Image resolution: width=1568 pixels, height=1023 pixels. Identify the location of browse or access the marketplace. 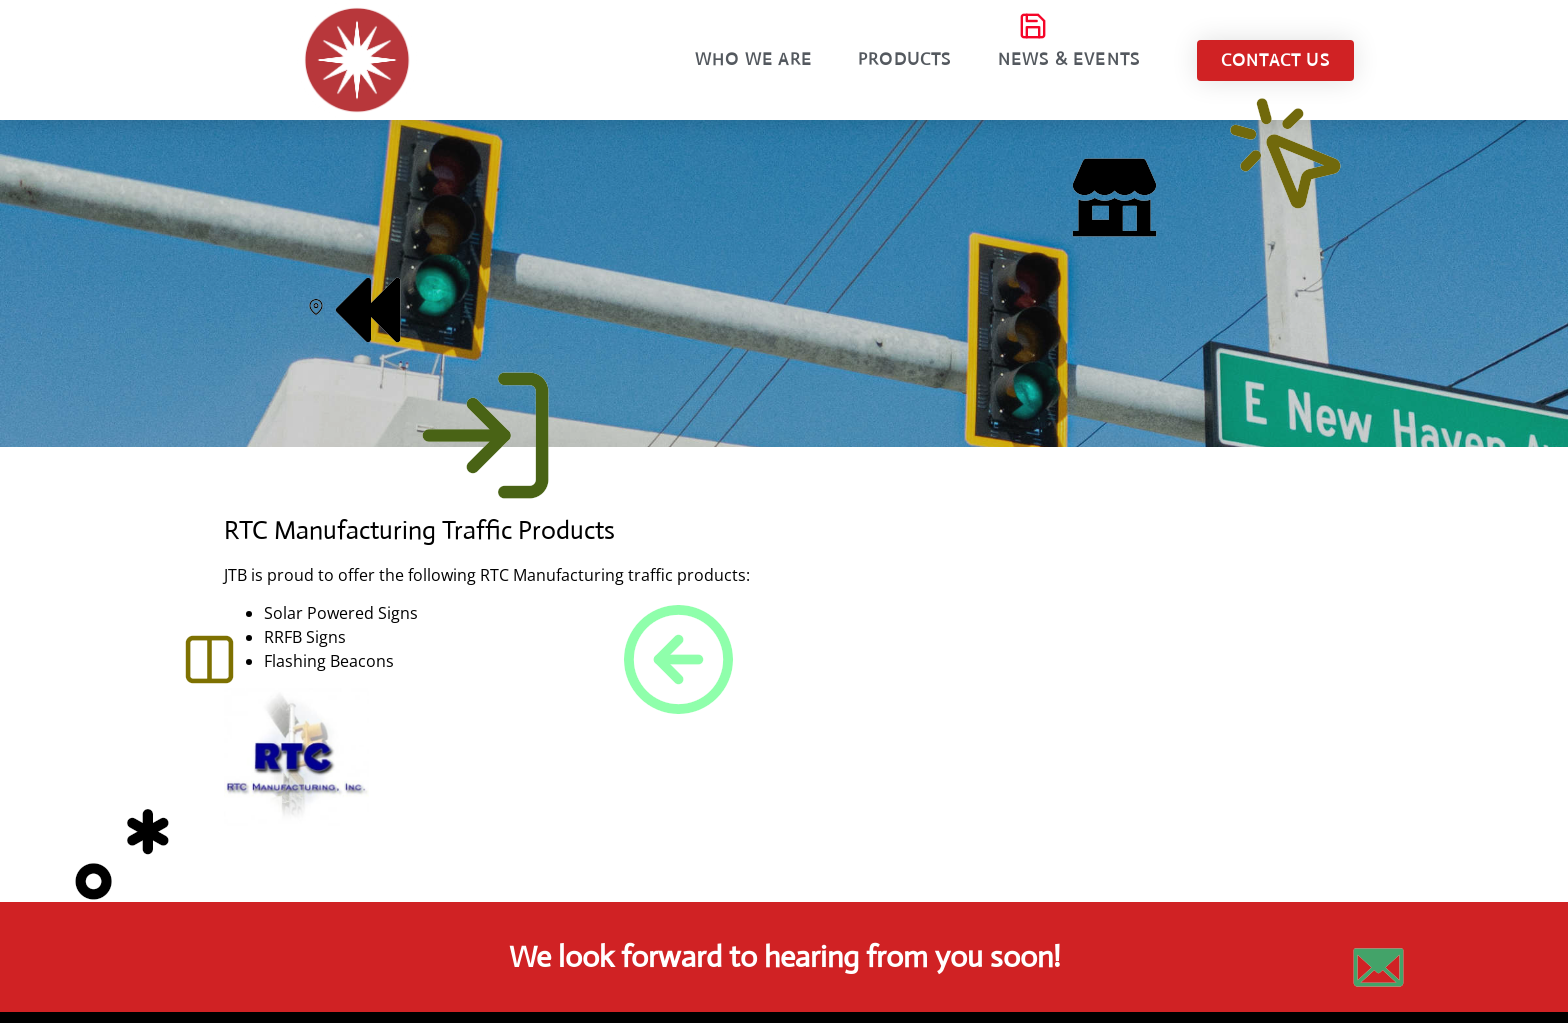
(1114, 197).